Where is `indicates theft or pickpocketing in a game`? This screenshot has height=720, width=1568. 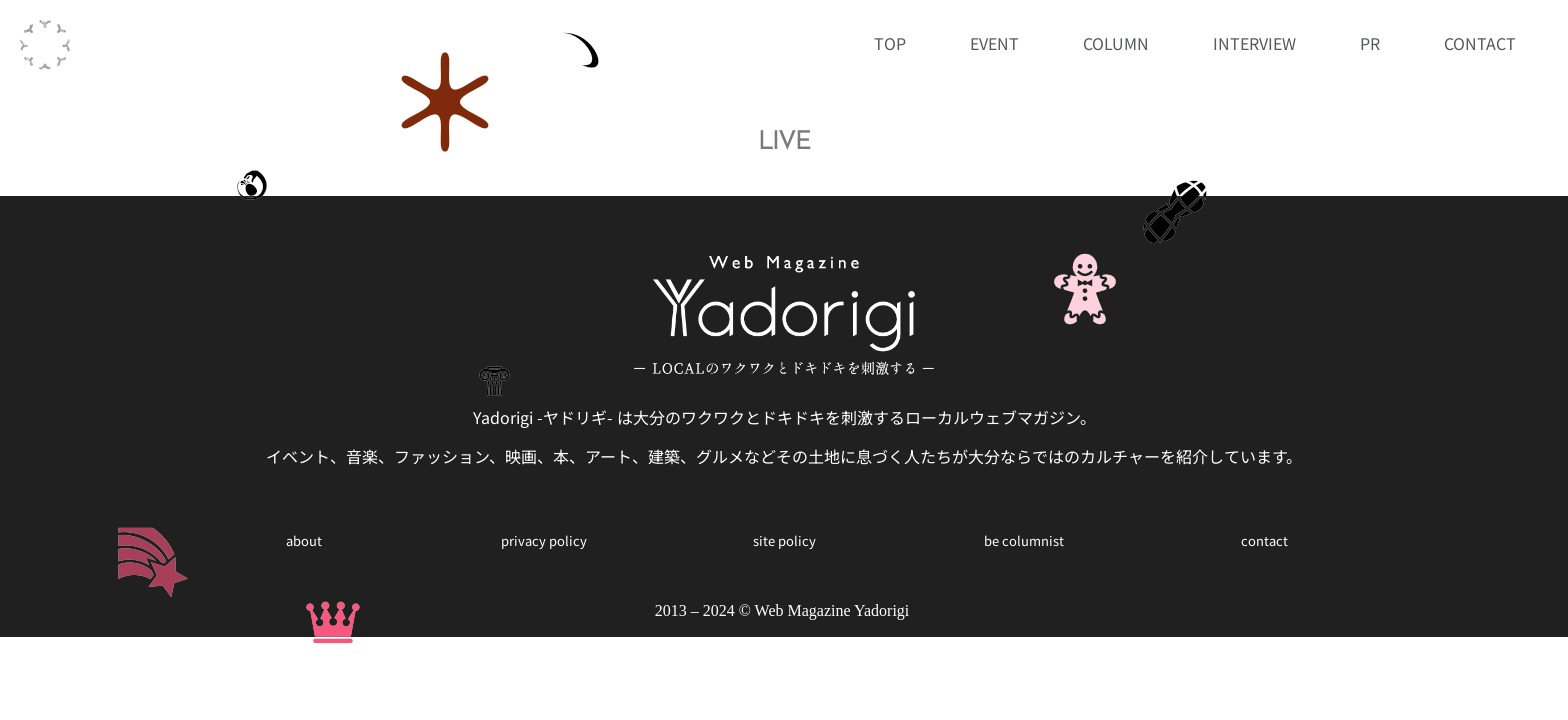 indicates theft or pickpocketing in a game is located at coordinates (252, 185).